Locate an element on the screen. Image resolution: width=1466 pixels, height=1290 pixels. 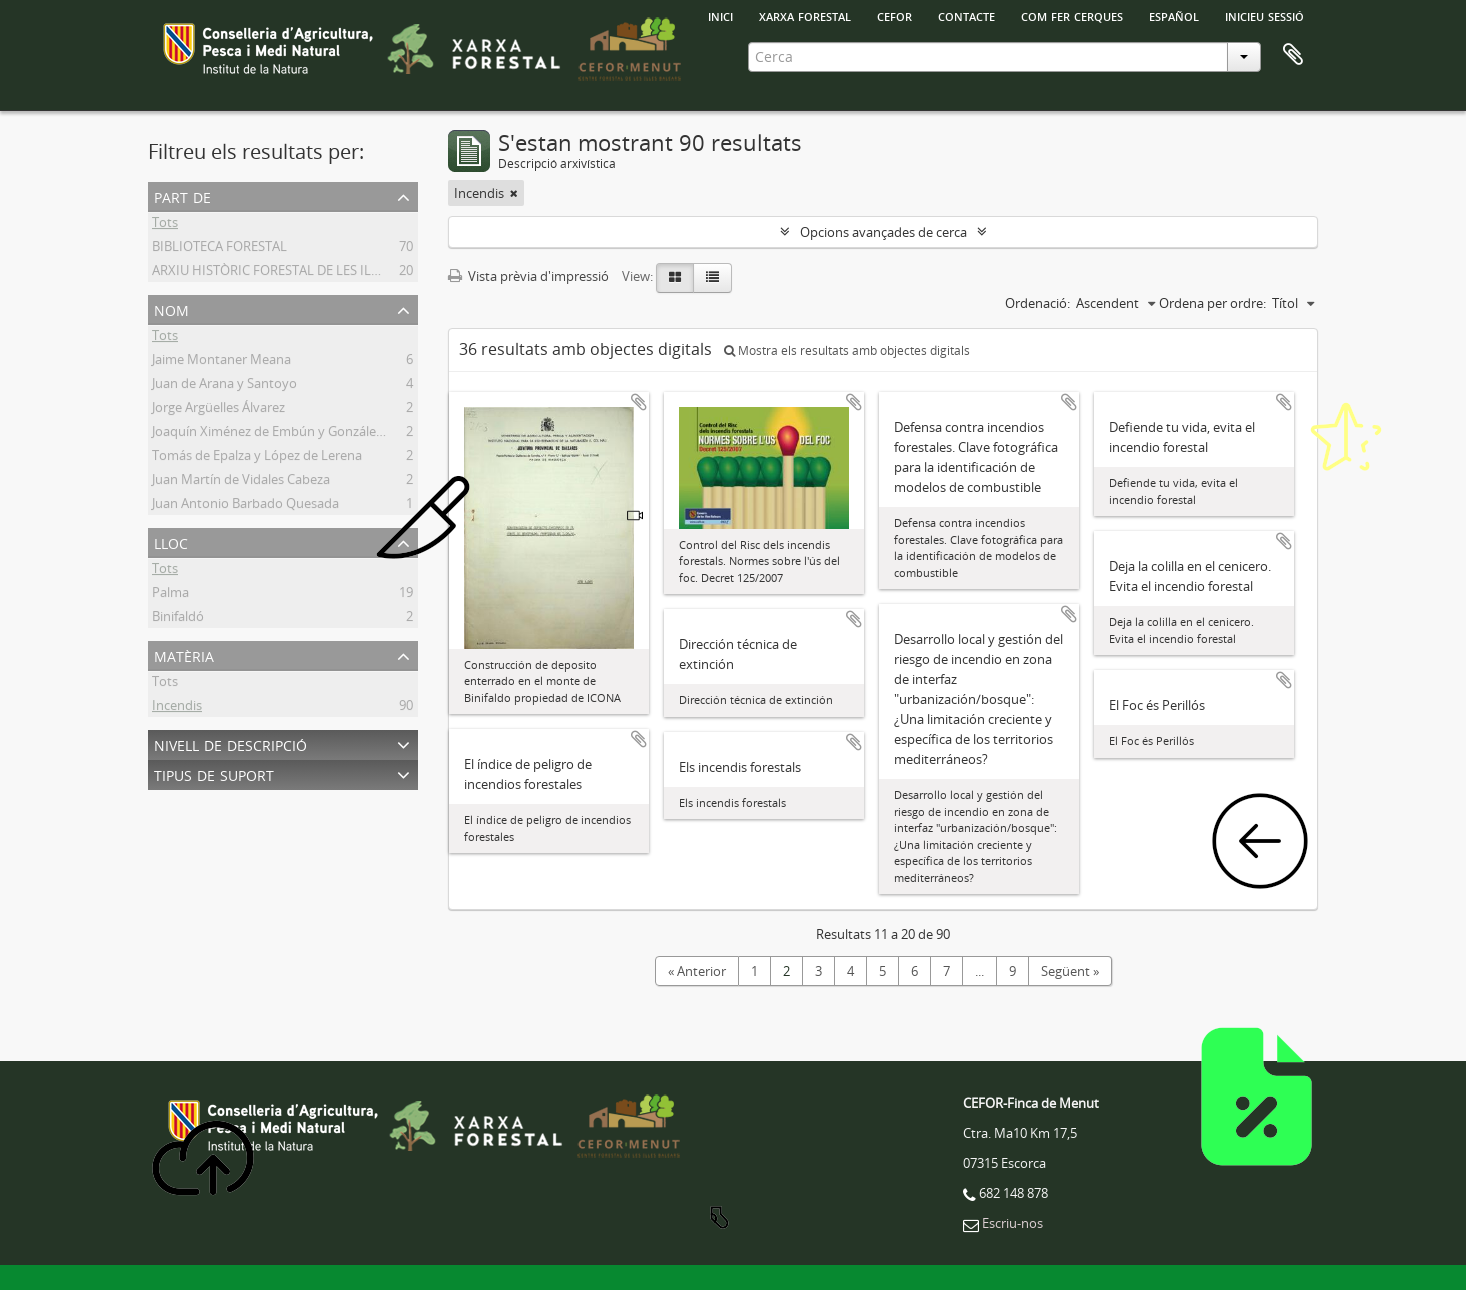
view clothing or apparel category is located at coordinates (719, 1217).